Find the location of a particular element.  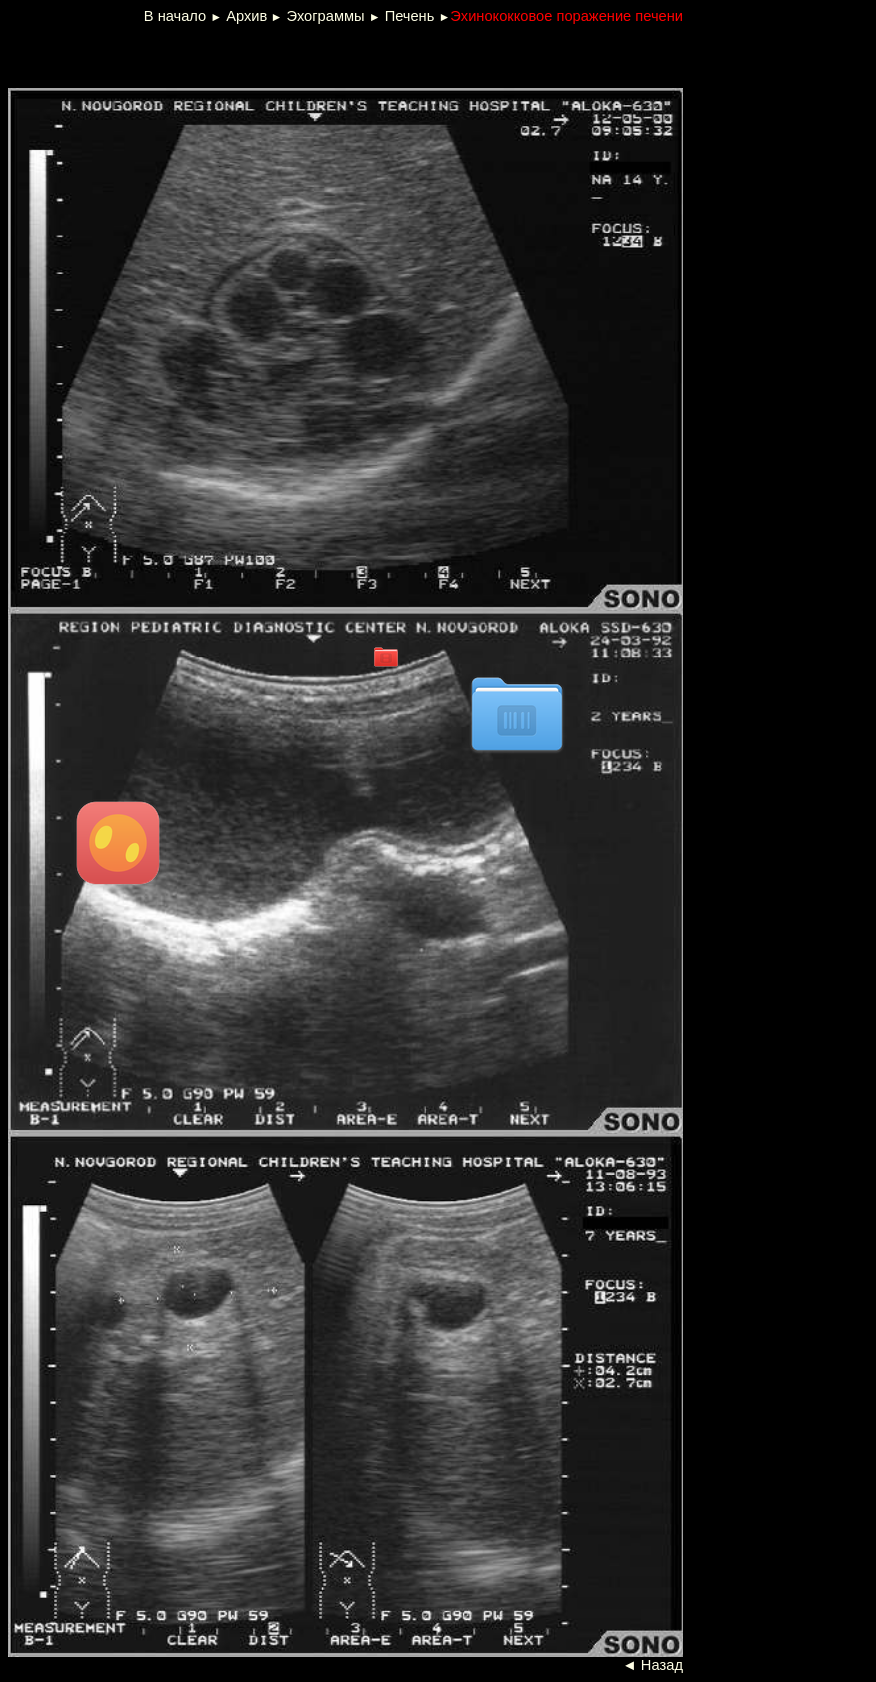

open AntaresSQL database management app is located at coordinates (118, 843).